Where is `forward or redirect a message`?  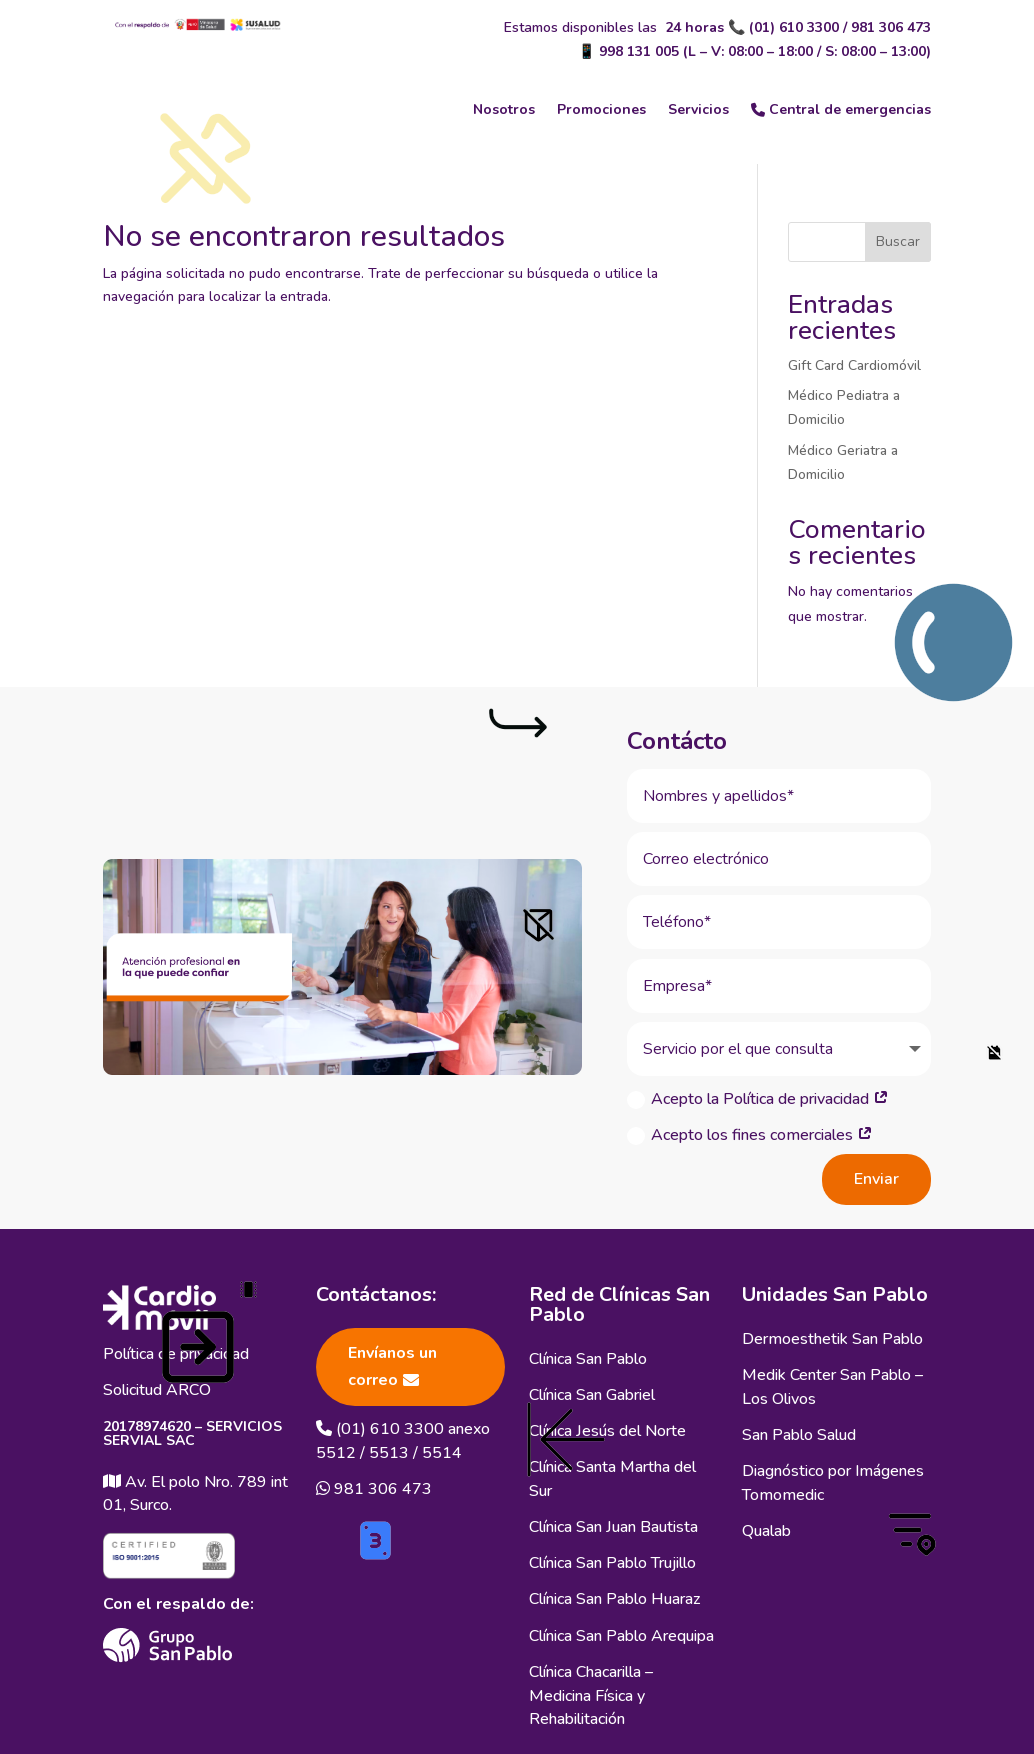 forward or redirect a message is located at coordinates (518, 723).